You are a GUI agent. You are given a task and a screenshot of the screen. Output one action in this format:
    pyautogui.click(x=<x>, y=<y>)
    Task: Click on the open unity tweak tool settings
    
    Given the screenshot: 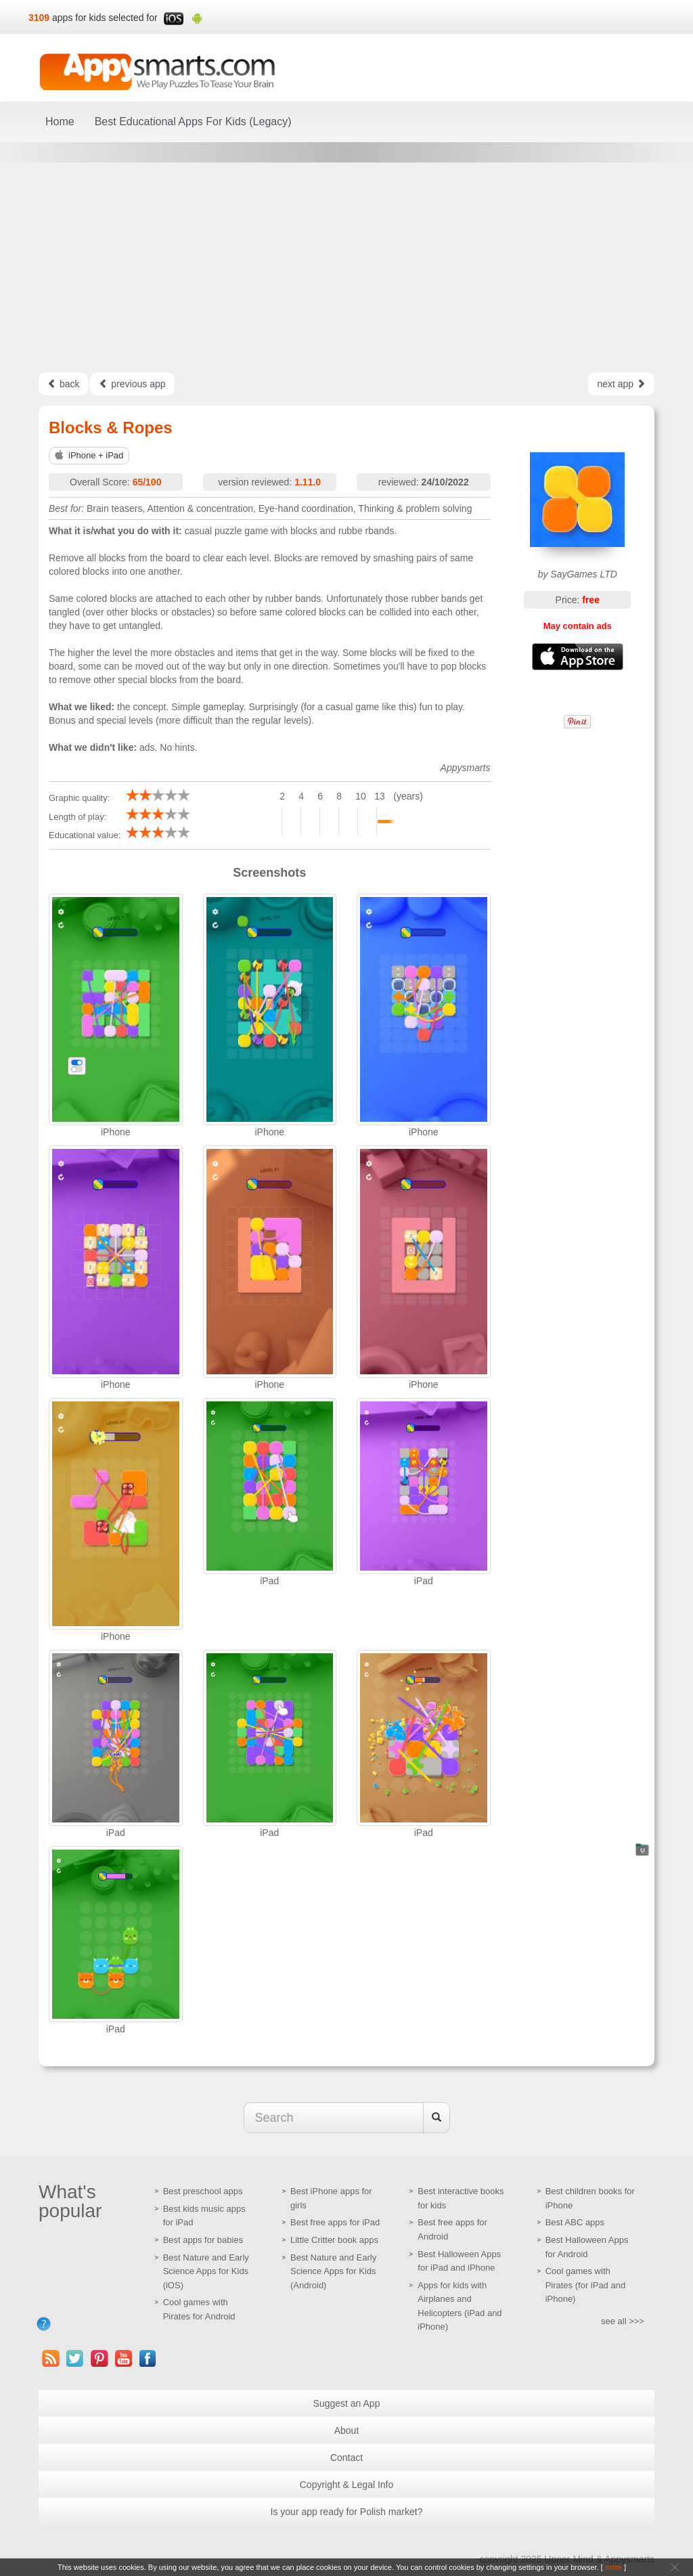 What is the action you would take?
    pyautogui.click(x=76, y=1066)
    